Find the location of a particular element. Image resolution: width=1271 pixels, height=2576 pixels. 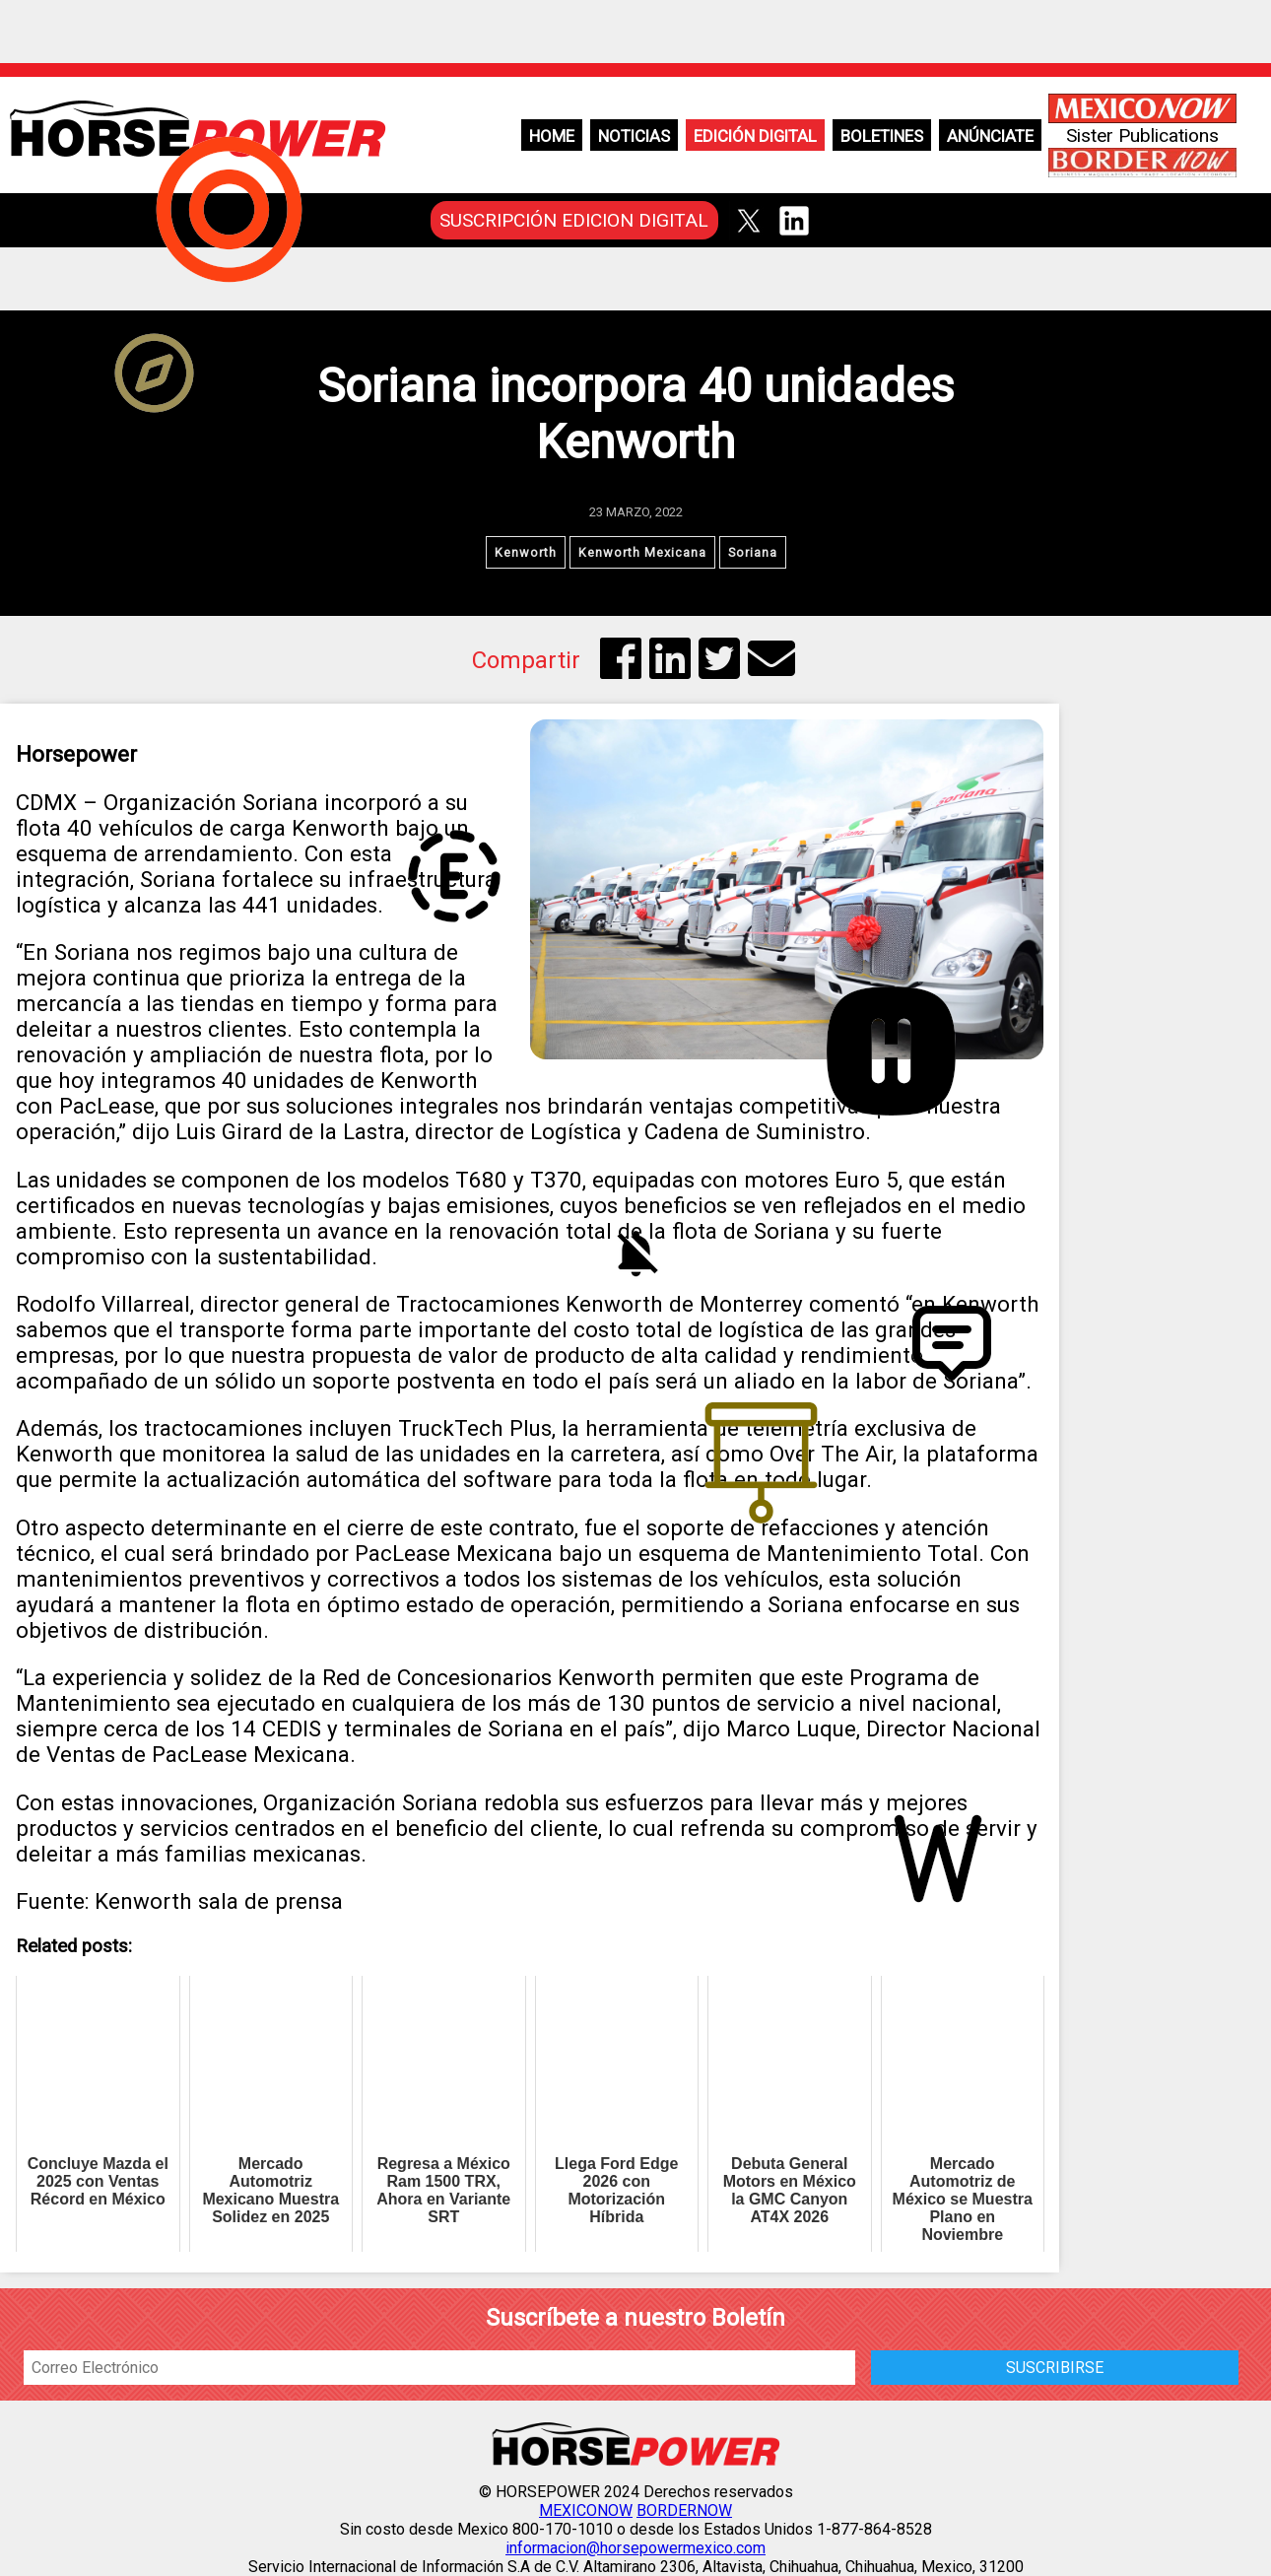

indicates a draft or pending email is located at coordinates (454, 876).